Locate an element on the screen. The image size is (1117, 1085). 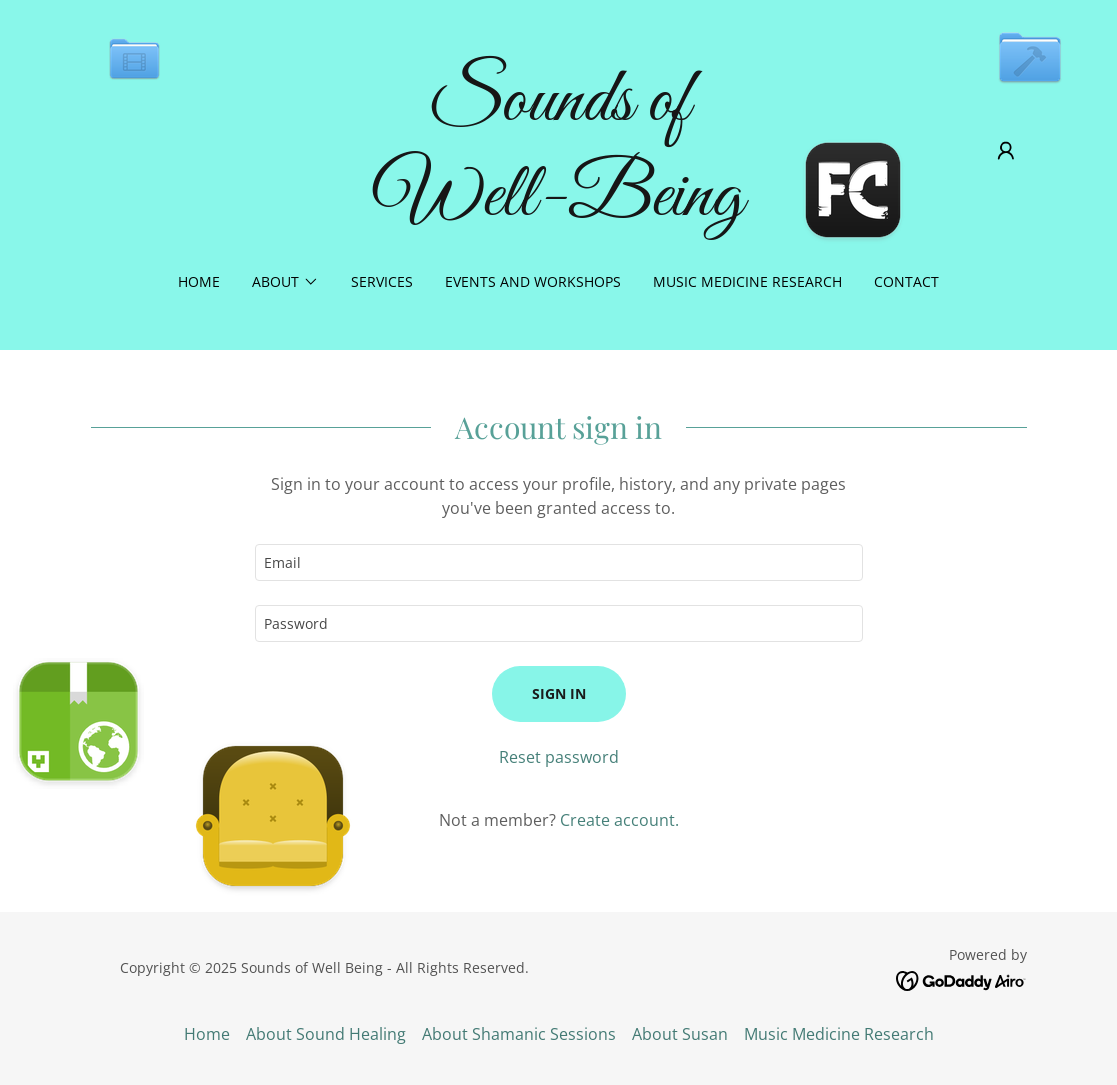
launch Far Cry game is located at coordinates (853, 190).